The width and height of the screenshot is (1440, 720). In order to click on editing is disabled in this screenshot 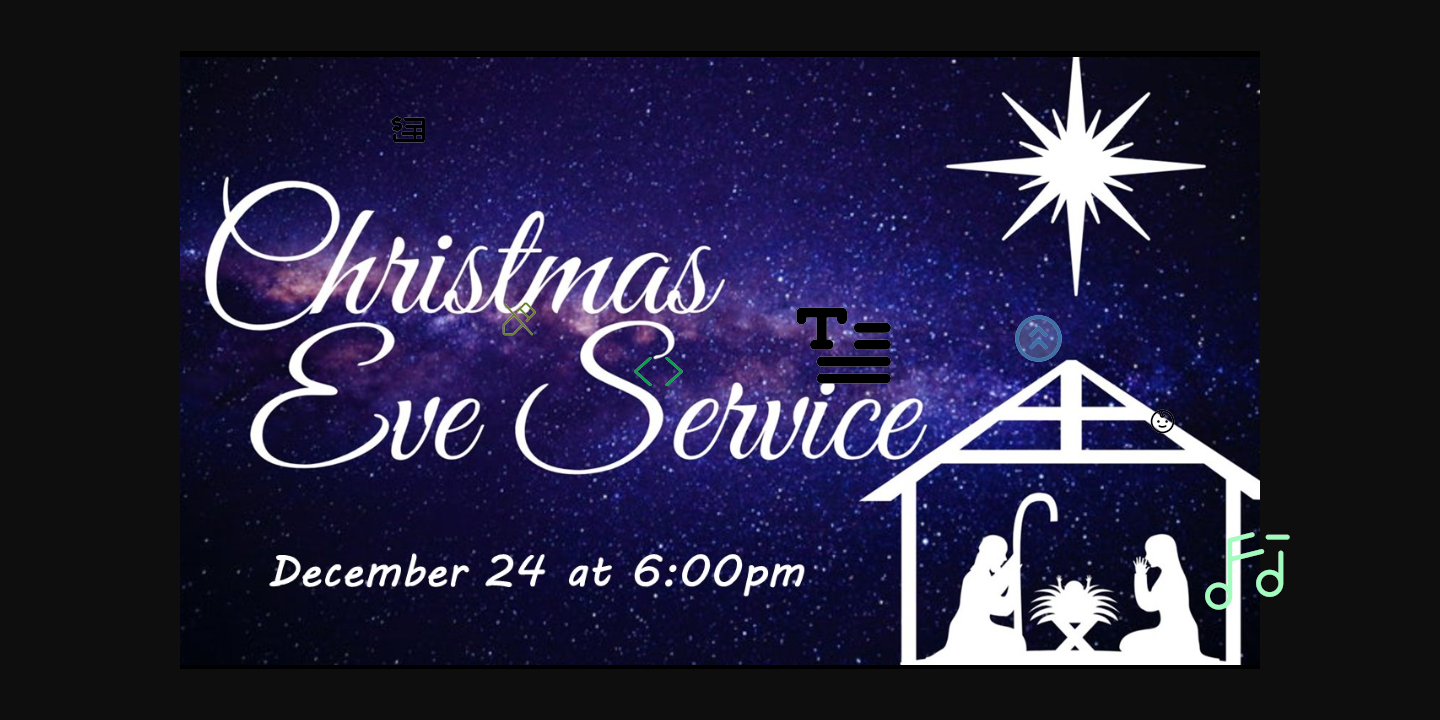, I will do `click(518, 319)`.